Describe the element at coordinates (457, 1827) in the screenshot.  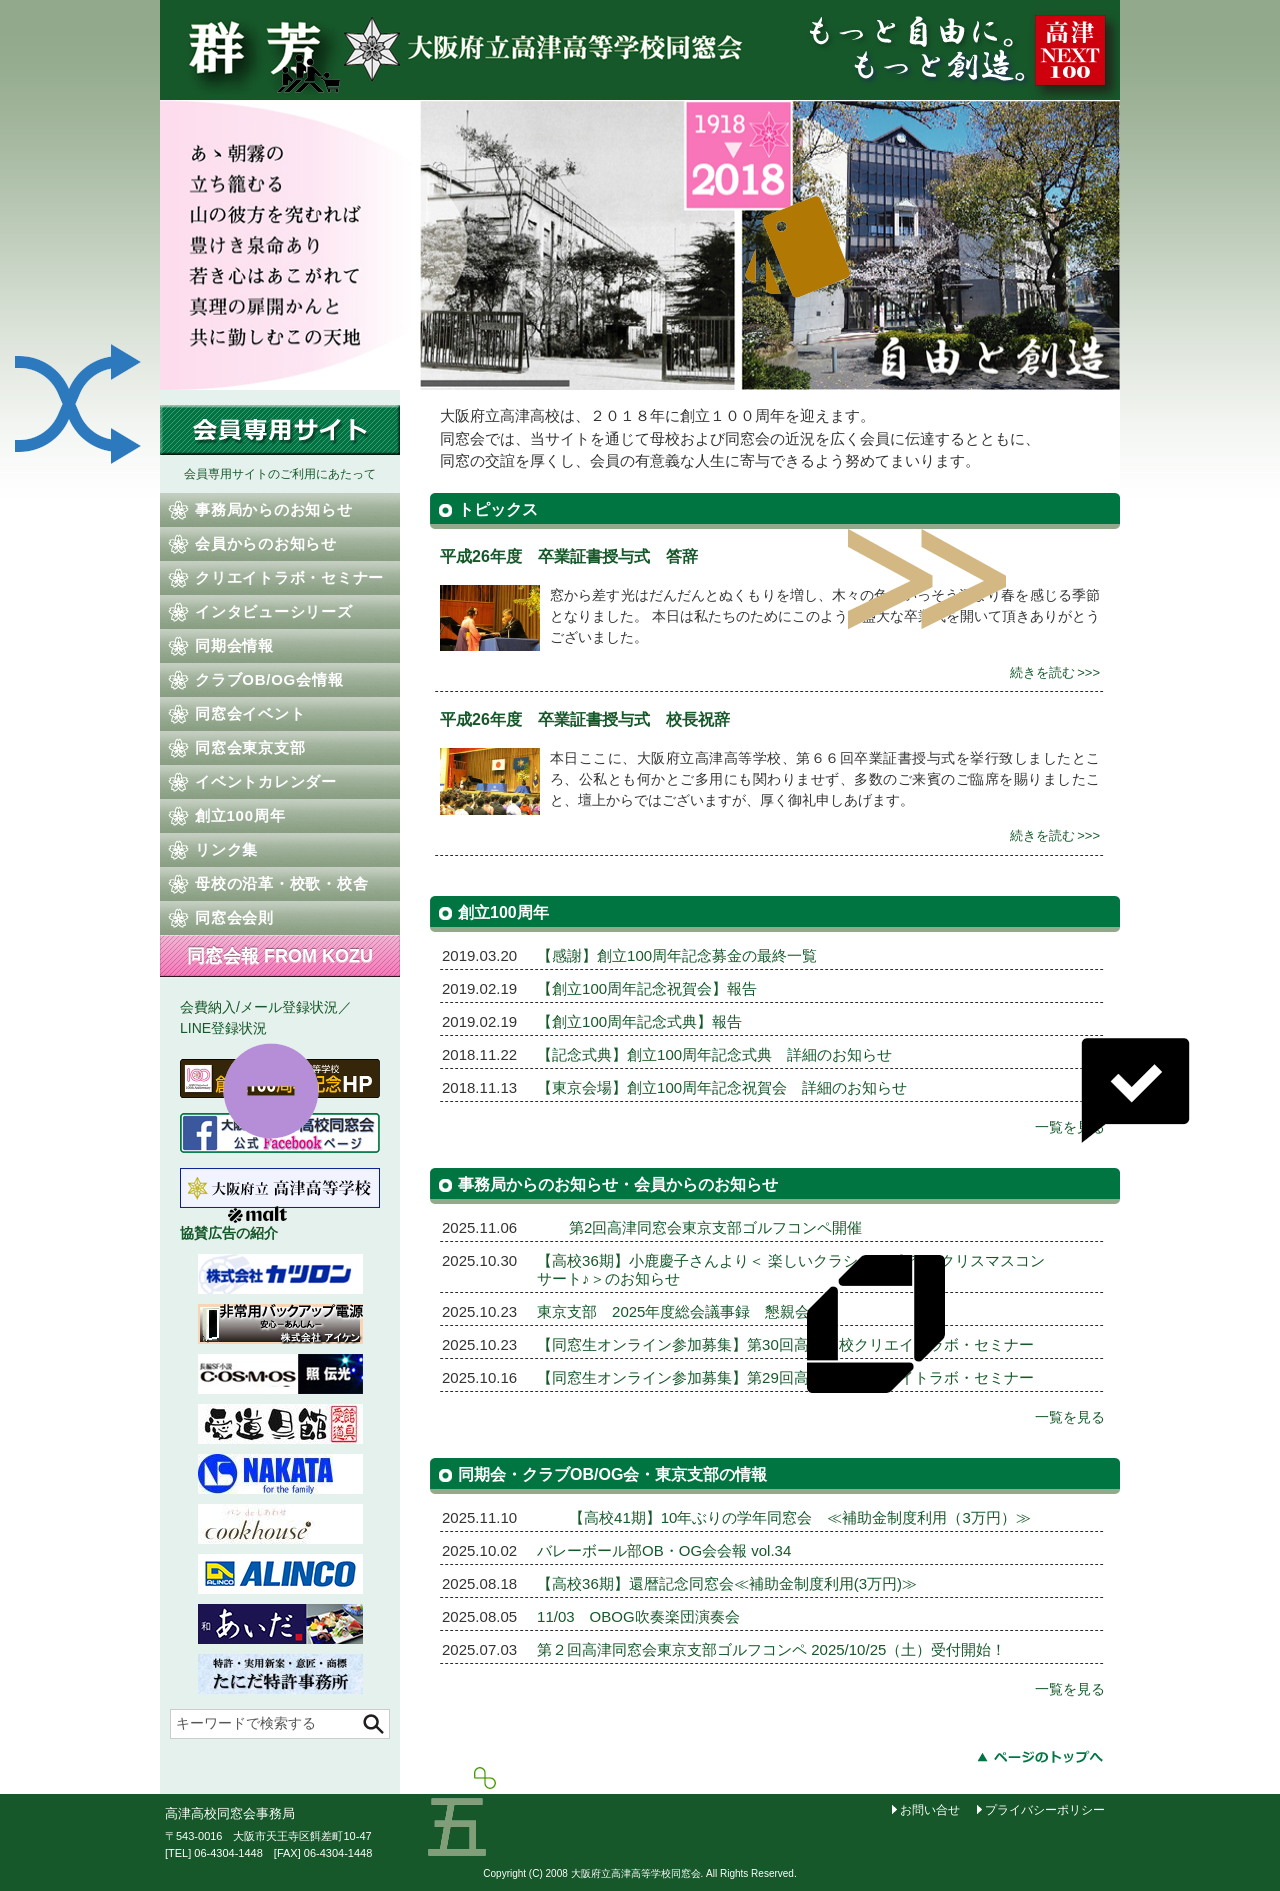
I see `switch to wubi input method` at that location.